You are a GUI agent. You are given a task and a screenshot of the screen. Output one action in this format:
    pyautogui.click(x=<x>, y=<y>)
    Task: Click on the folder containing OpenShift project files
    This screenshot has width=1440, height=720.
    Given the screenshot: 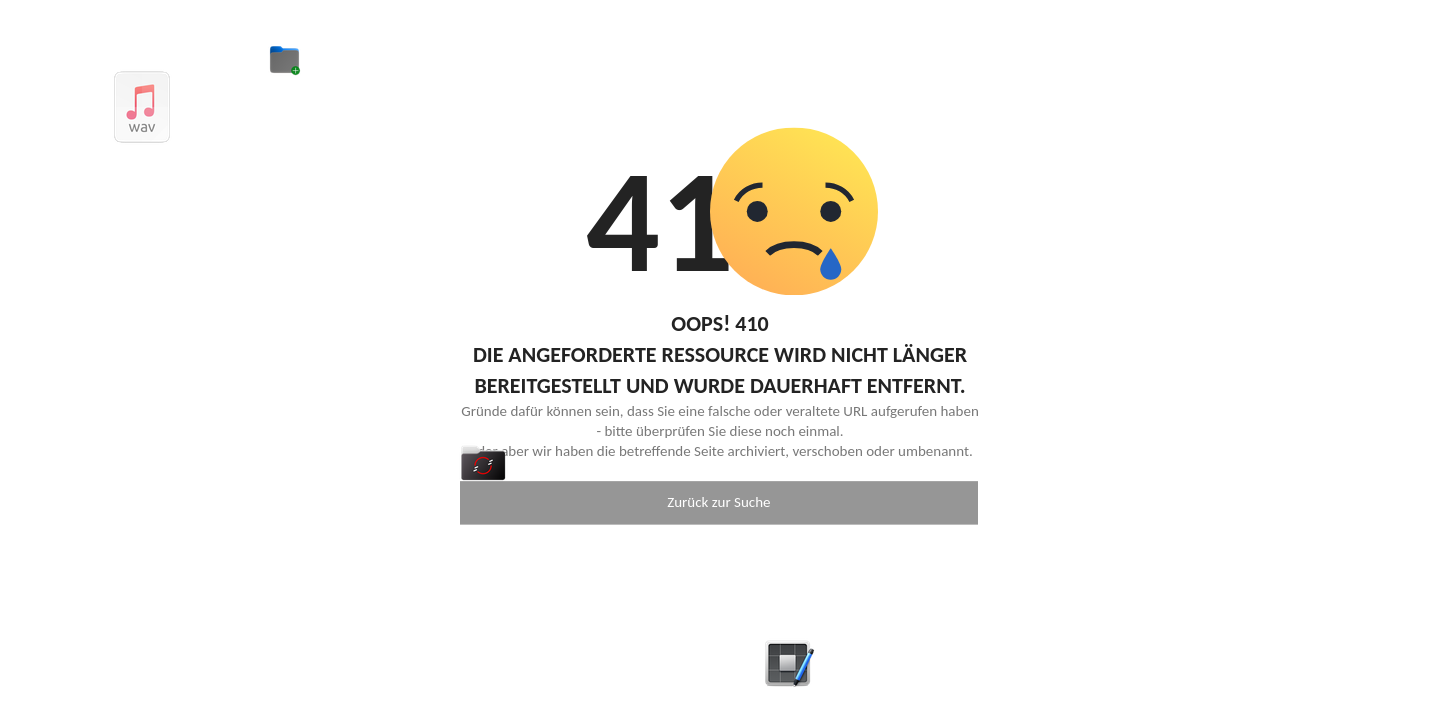 What is the action you would take?
    pyautogui.click(x=483, y=464)
    